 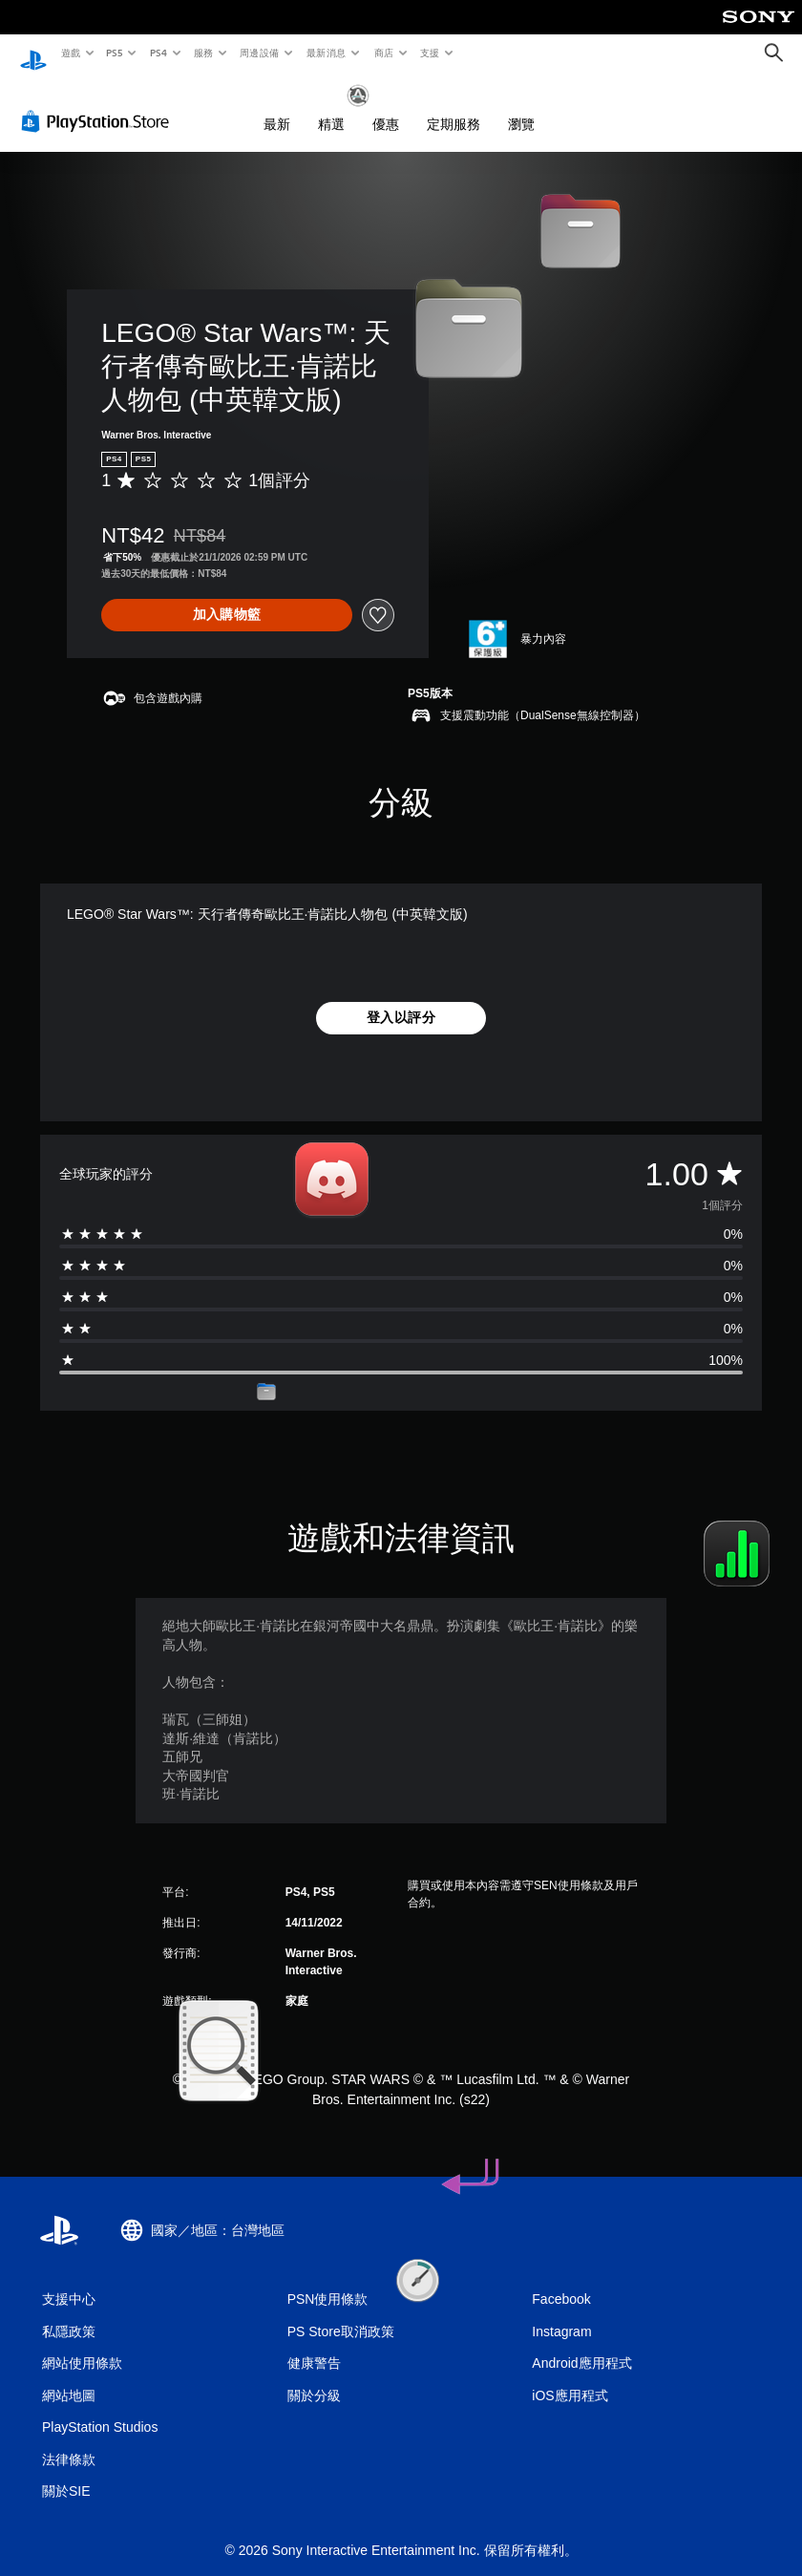 I want to click on open apple numbers spreadsheet app, so click(x=736, y=1553).